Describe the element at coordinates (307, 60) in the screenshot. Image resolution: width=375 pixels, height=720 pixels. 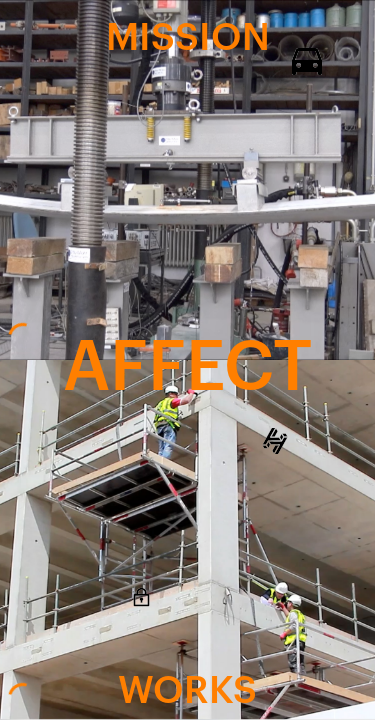
I see `access vehicle or driving settings` at that location.